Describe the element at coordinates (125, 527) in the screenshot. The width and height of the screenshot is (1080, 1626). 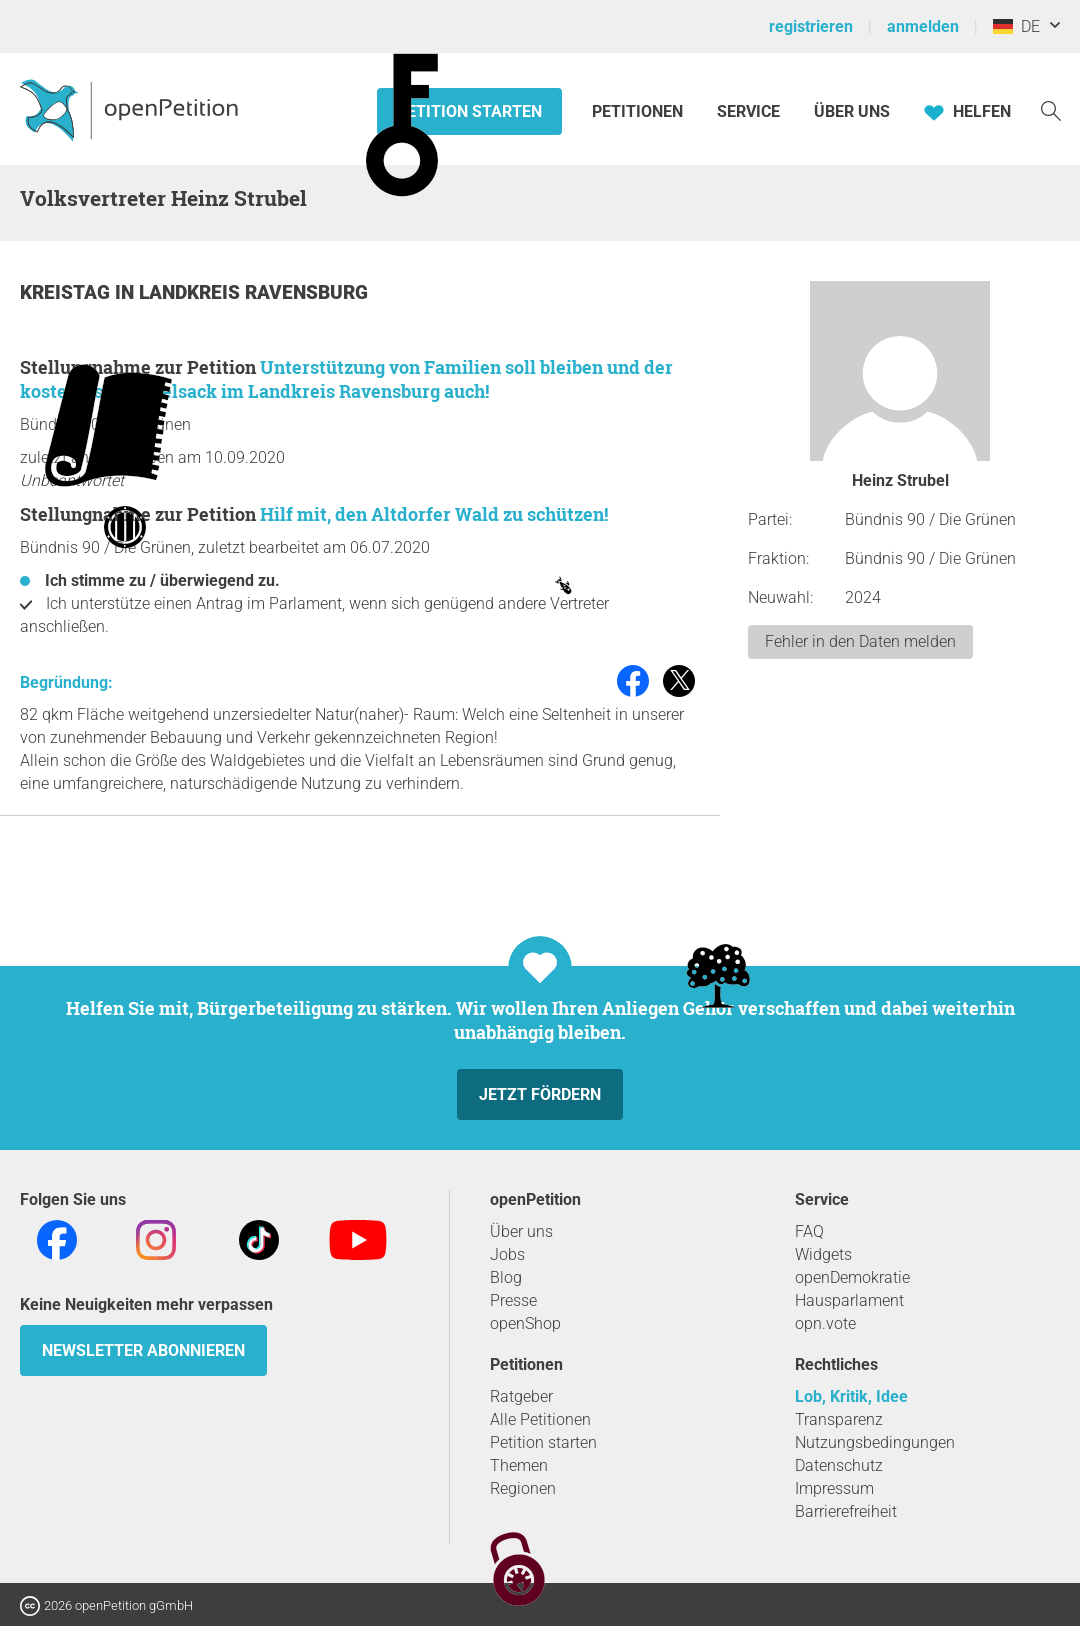
I see `access defense or protection settings` at that location.